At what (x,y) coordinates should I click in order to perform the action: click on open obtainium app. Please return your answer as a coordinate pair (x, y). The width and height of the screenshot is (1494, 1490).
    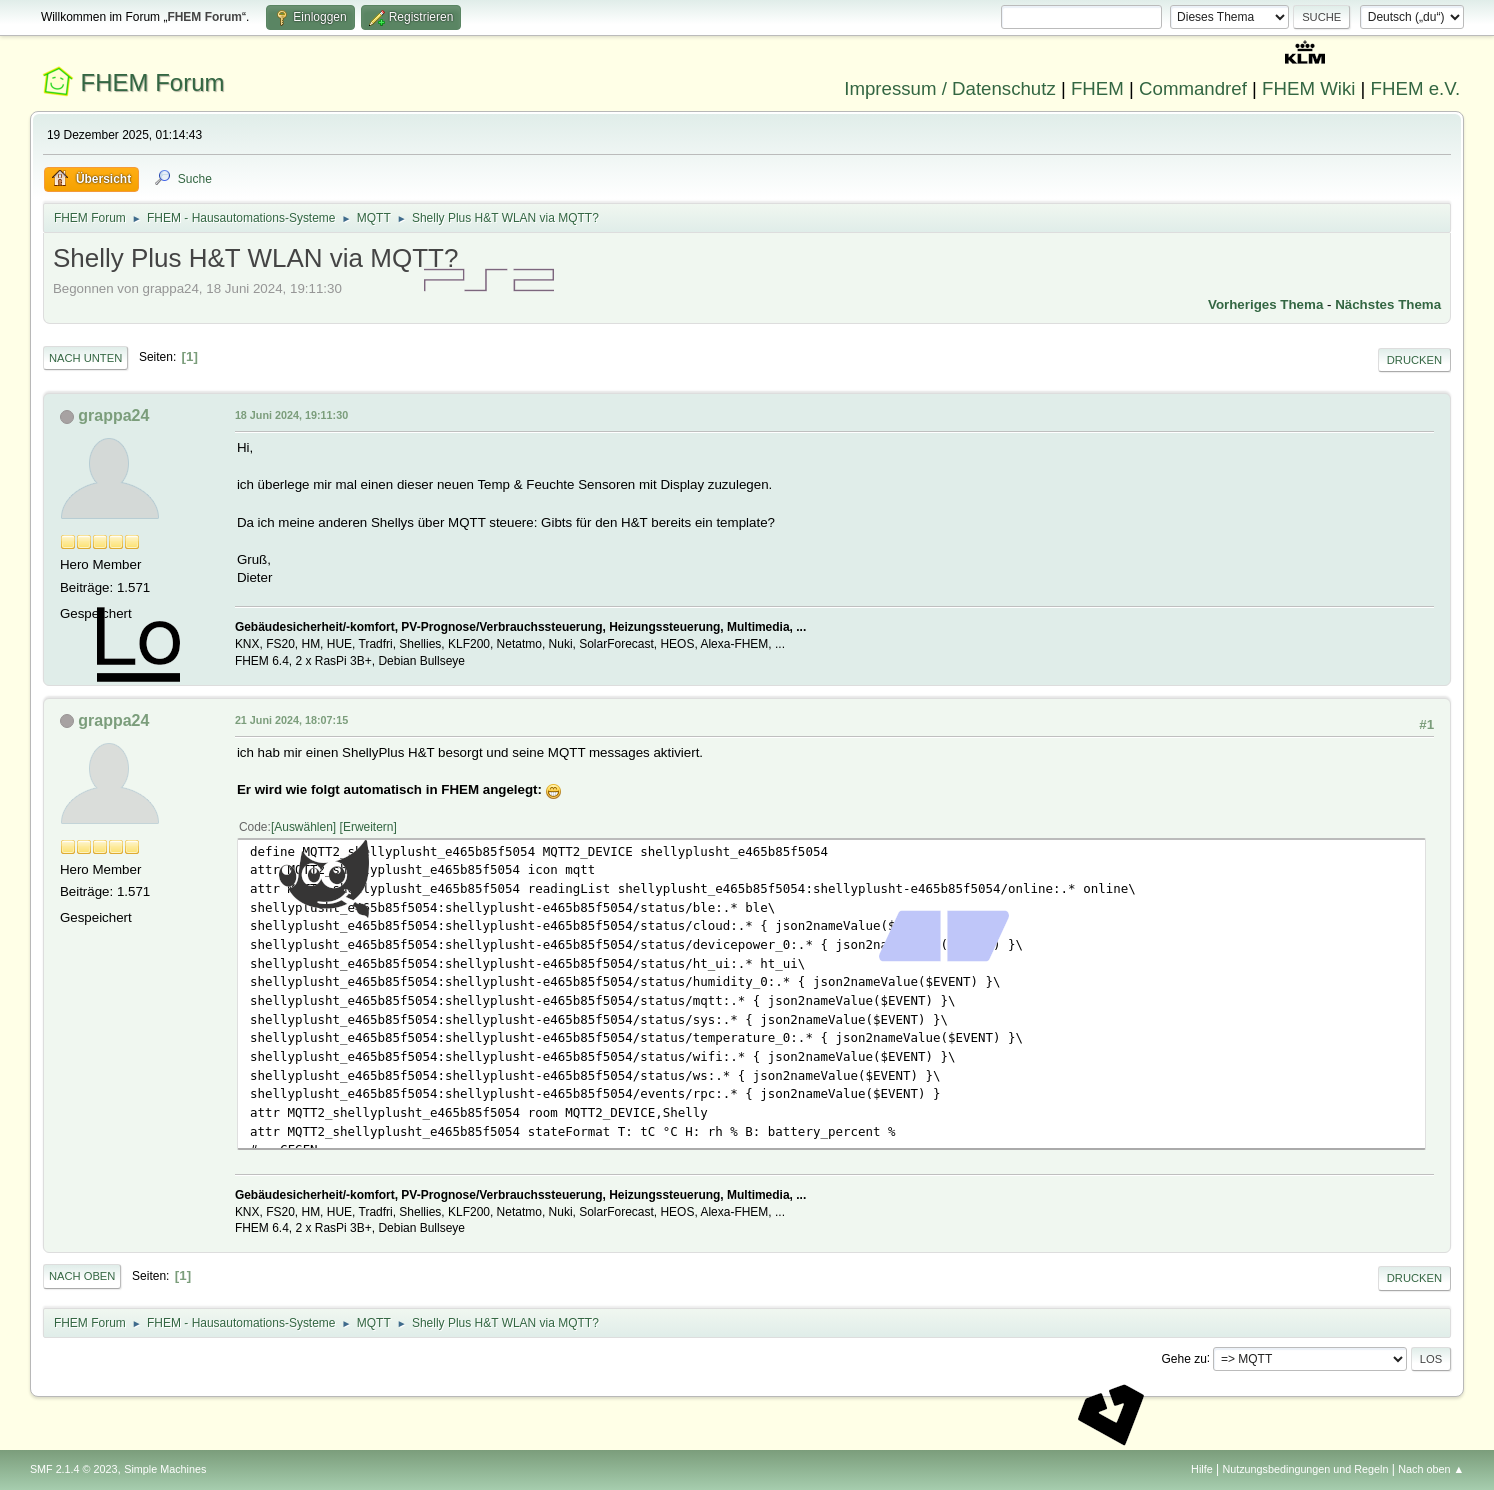
    Looking at the image, I should click on (1111, 1415).